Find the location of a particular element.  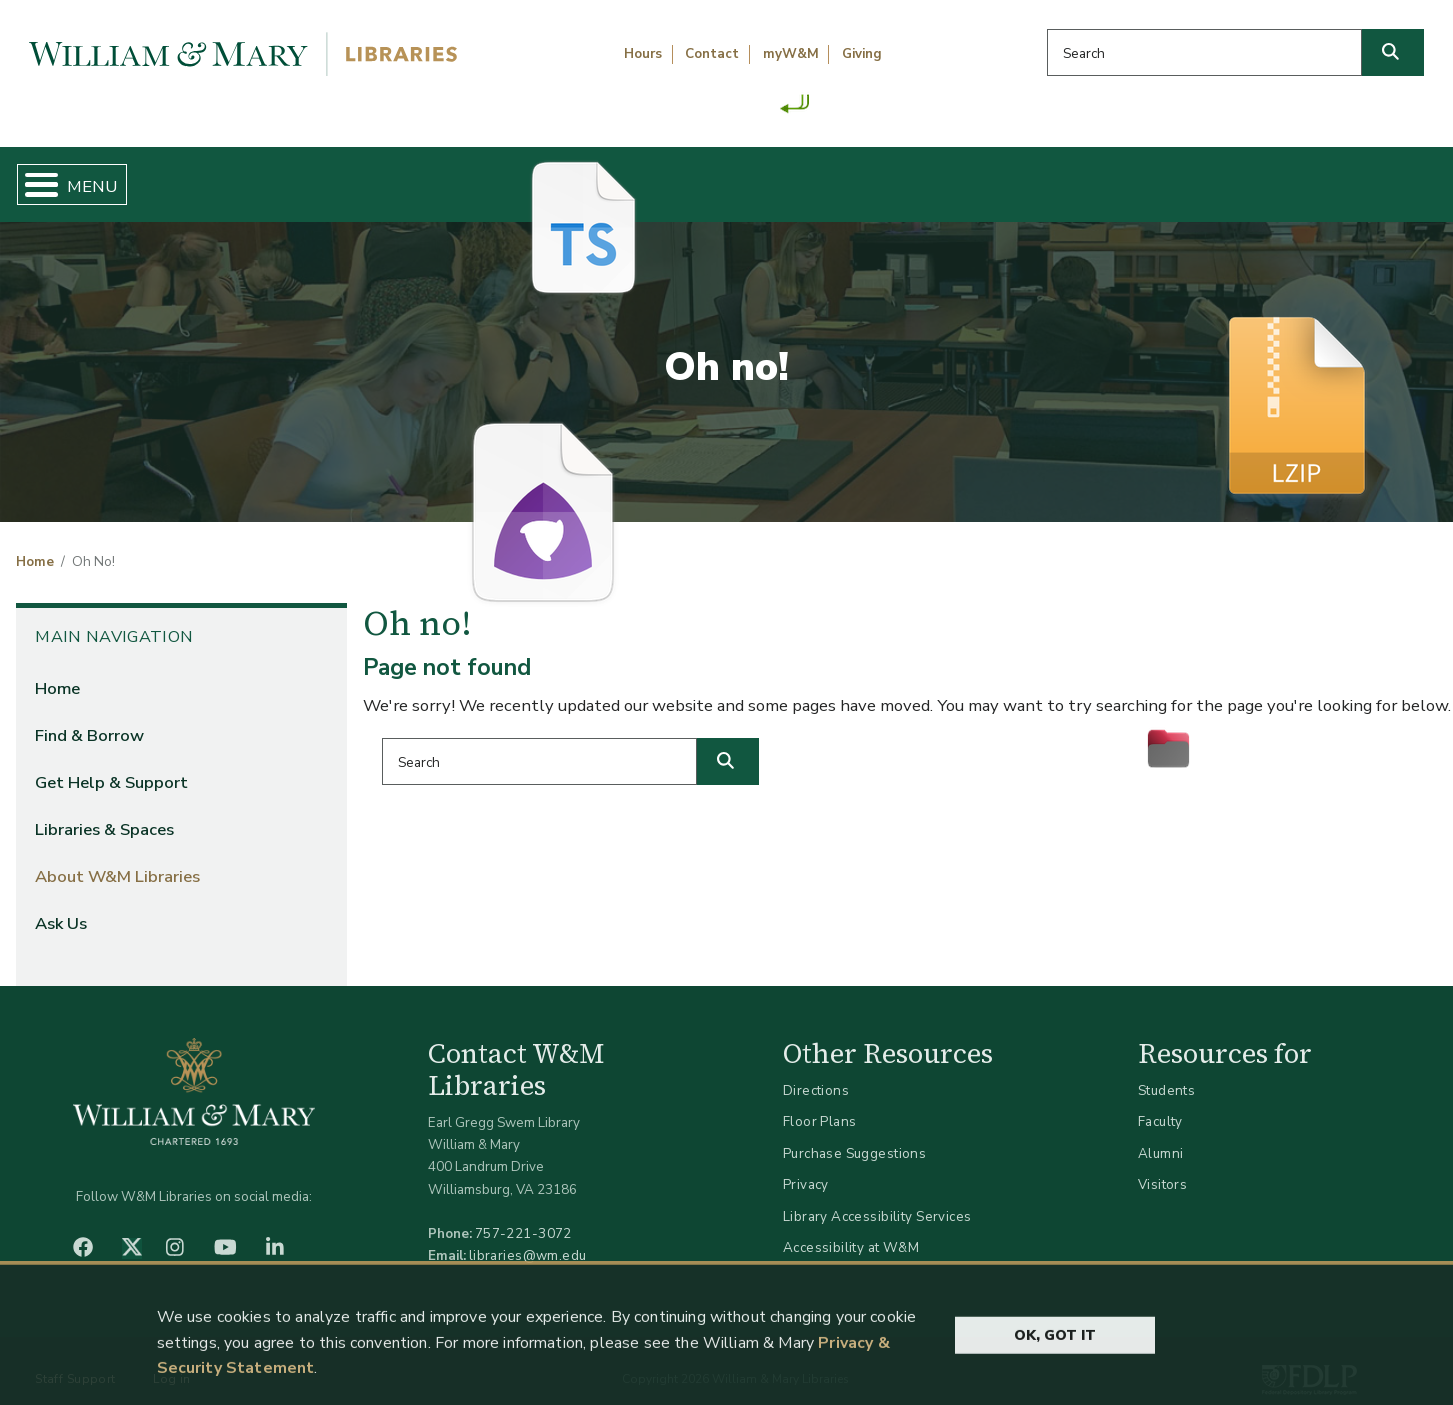

meson build system configuration file is located at coordinates (543, 512).